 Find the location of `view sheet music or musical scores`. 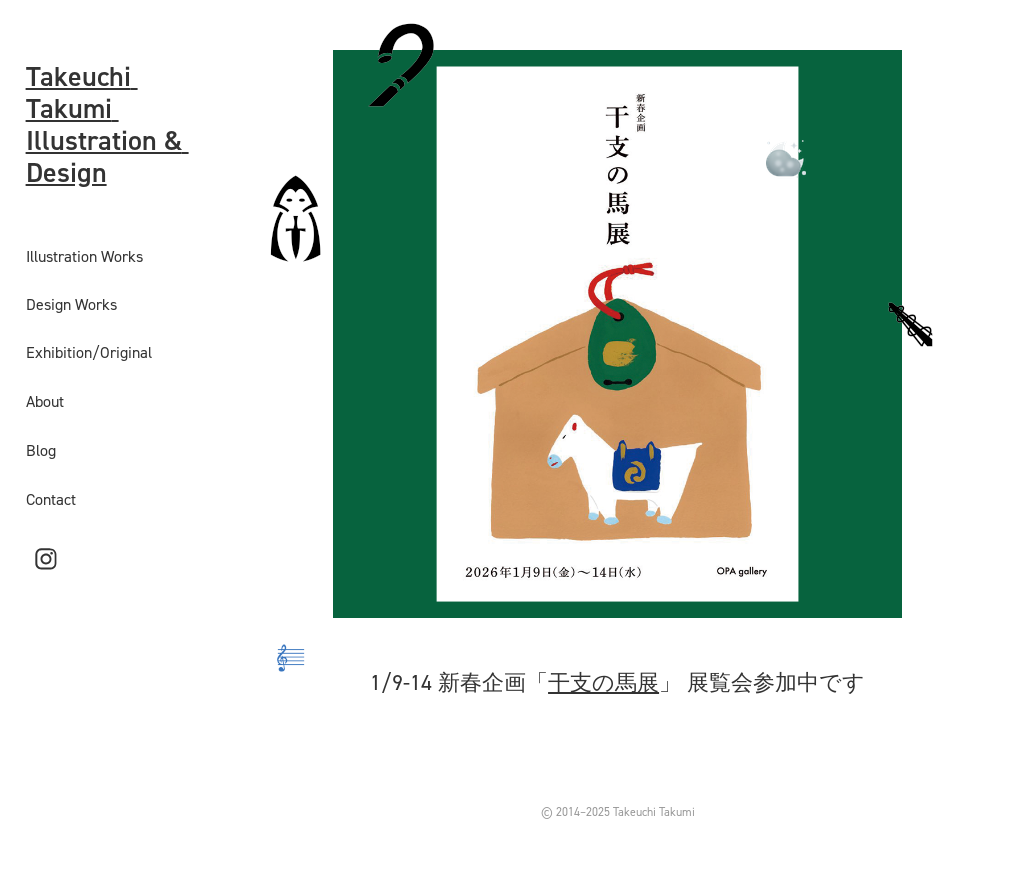

view sheet music or musical scores is located at coordinates (291, 658).